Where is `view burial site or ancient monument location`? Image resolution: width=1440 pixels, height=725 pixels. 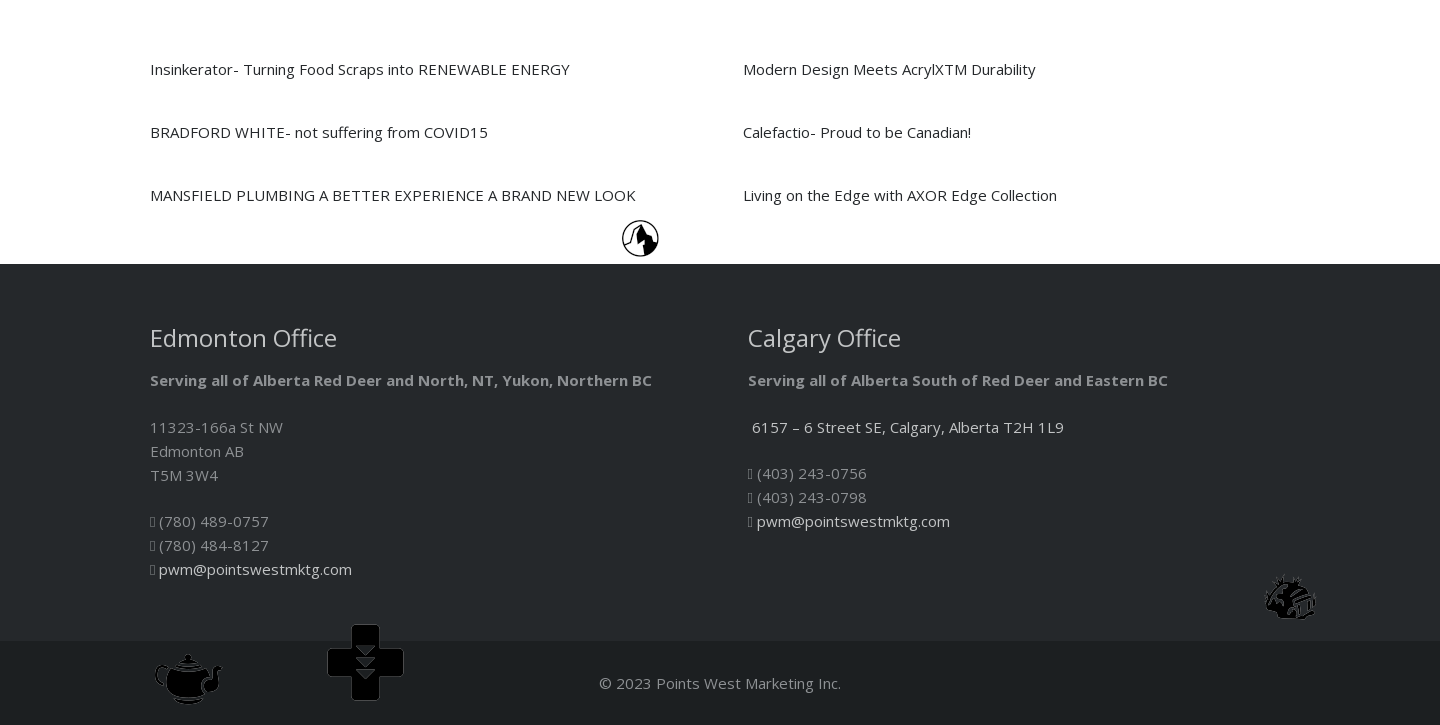 view burial site or ancient monument location is located at coordinates (1290, 596).